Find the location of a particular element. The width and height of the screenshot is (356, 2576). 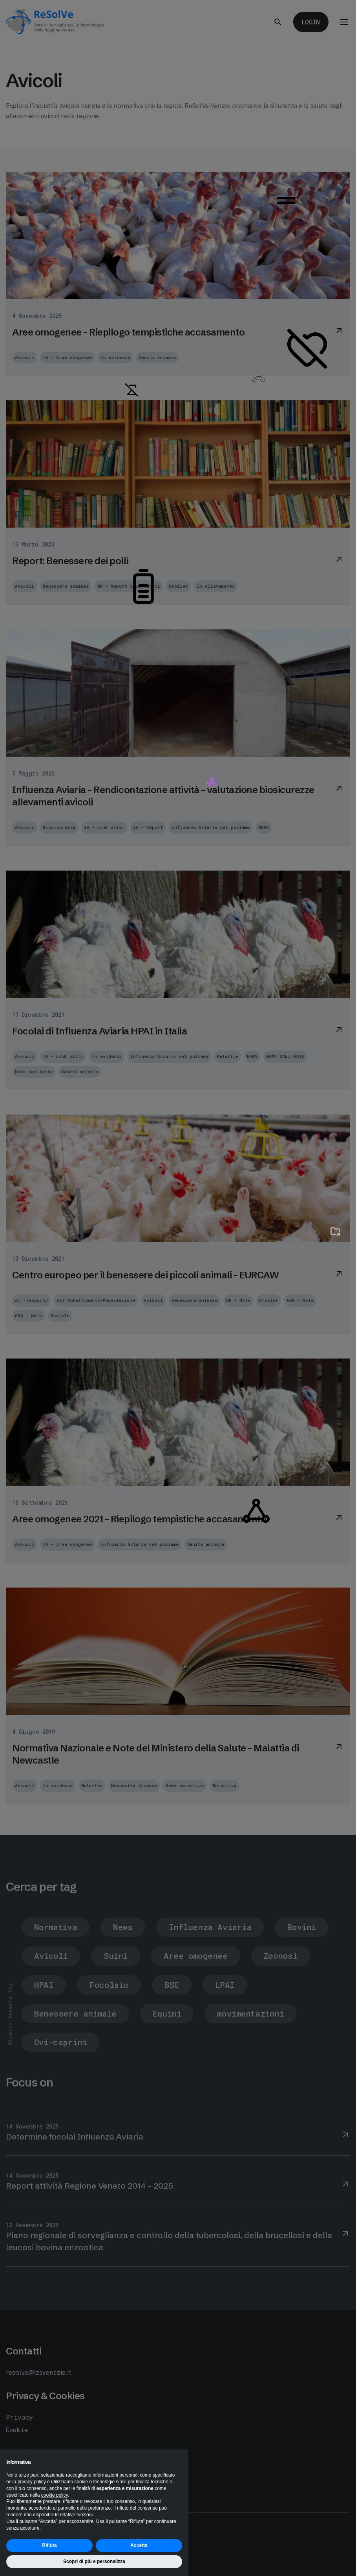

disable automatic sum calculation is located at coordinates (131, 390).